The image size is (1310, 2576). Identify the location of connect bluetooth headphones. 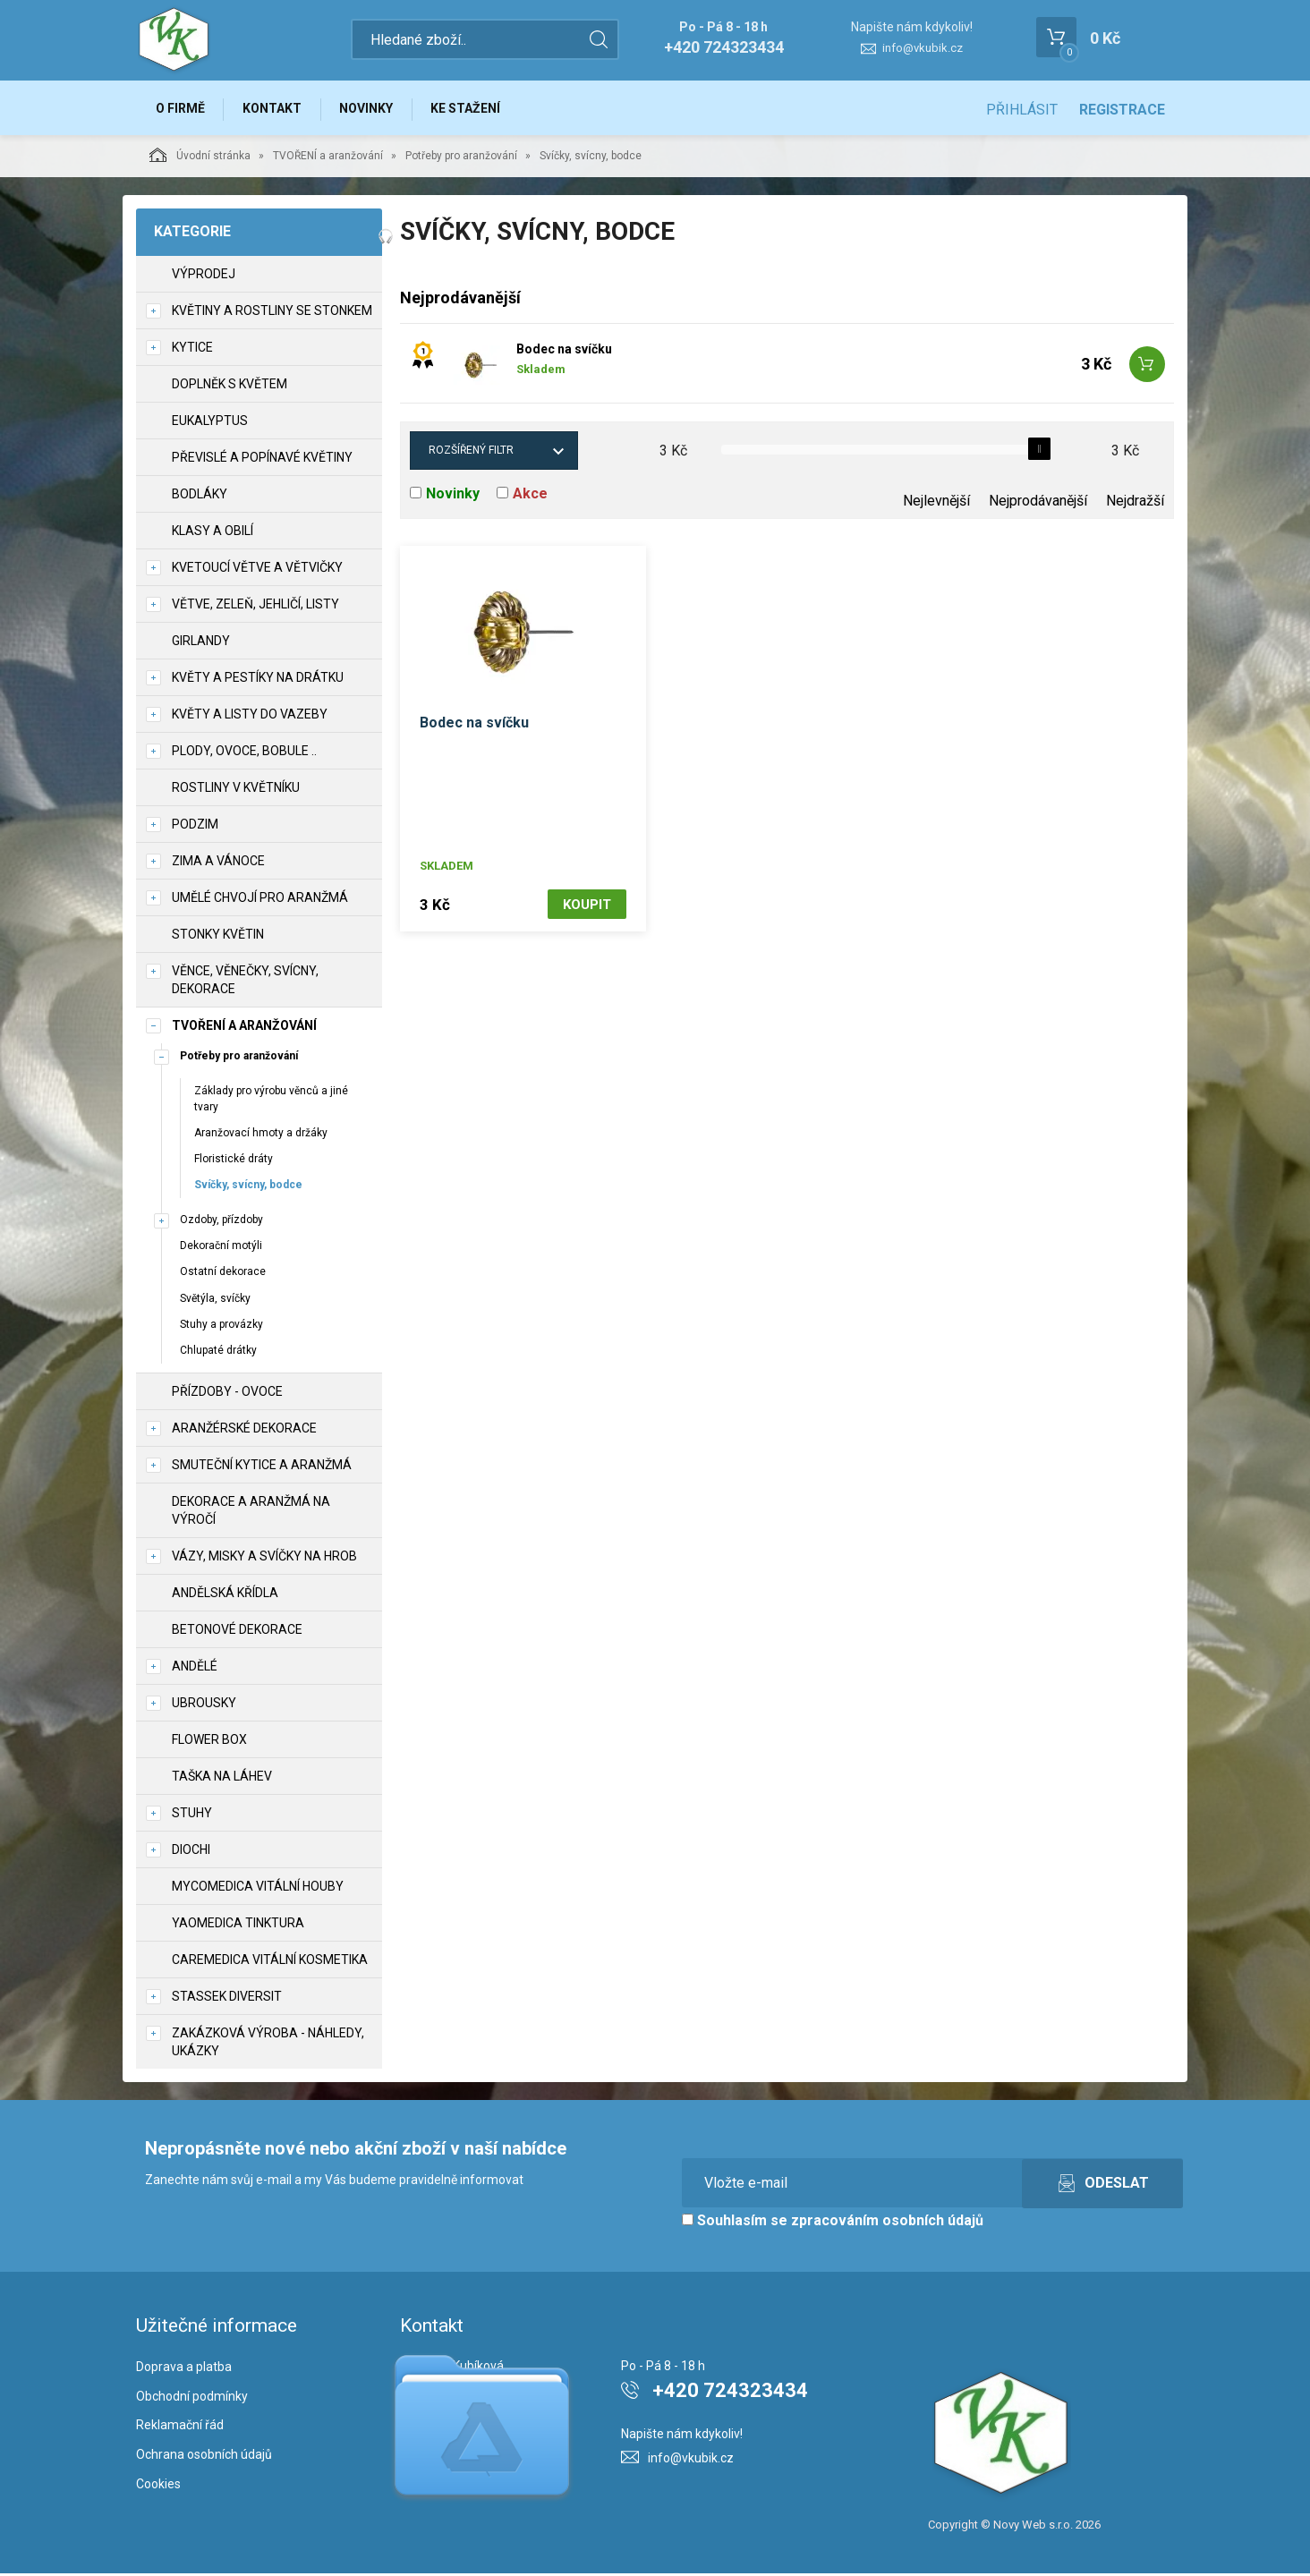
(386, 236).